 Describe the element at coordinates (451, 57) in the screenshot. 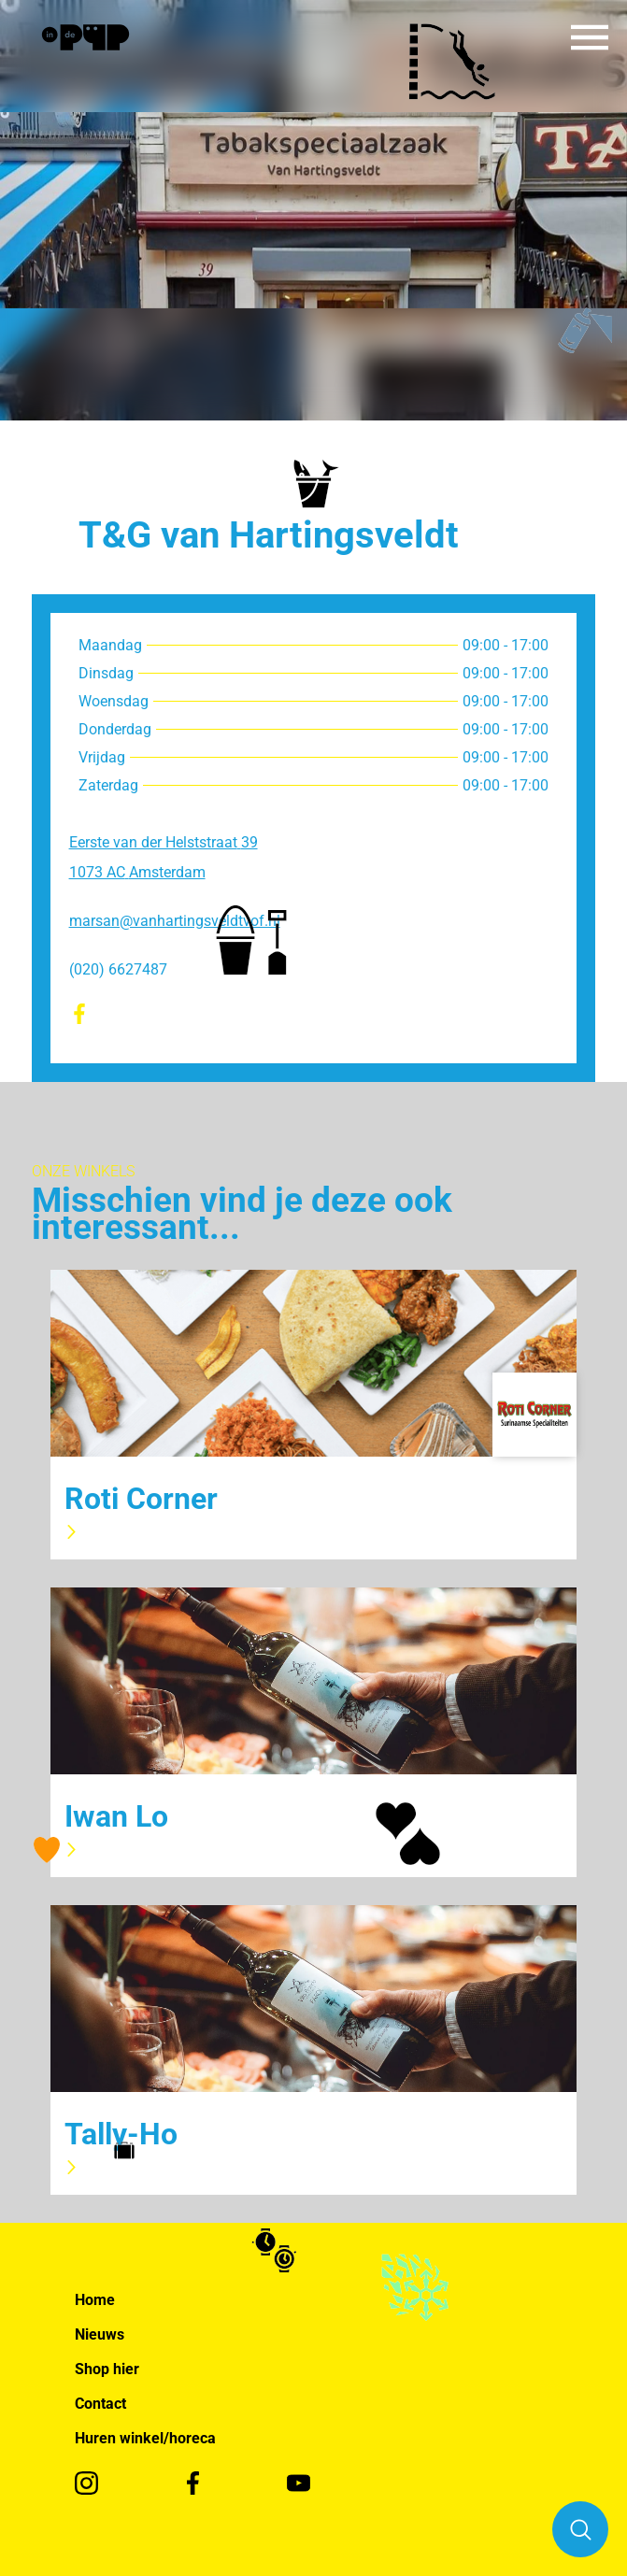

I see `access swimming pool or diving activities` at that location.